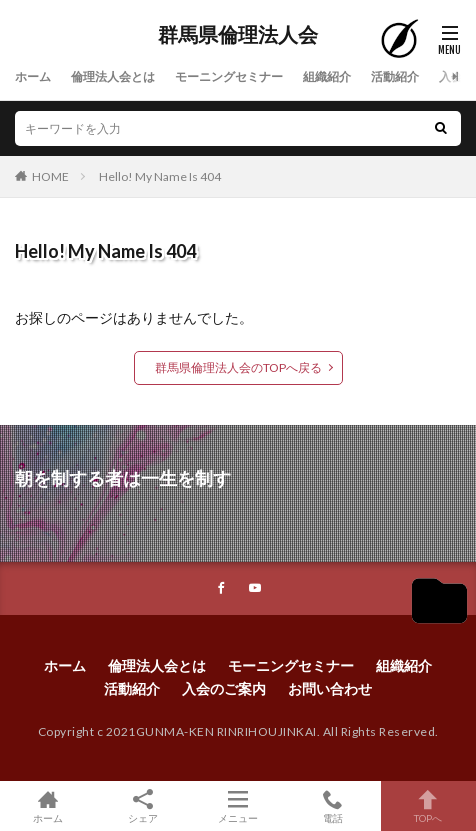 Image resolution: width=476 pixels, height=831 pixels. What do you see at coordinates (399, 39) in the screenshot?
I see `pied piper company logo` at bounding box center [399, 39].